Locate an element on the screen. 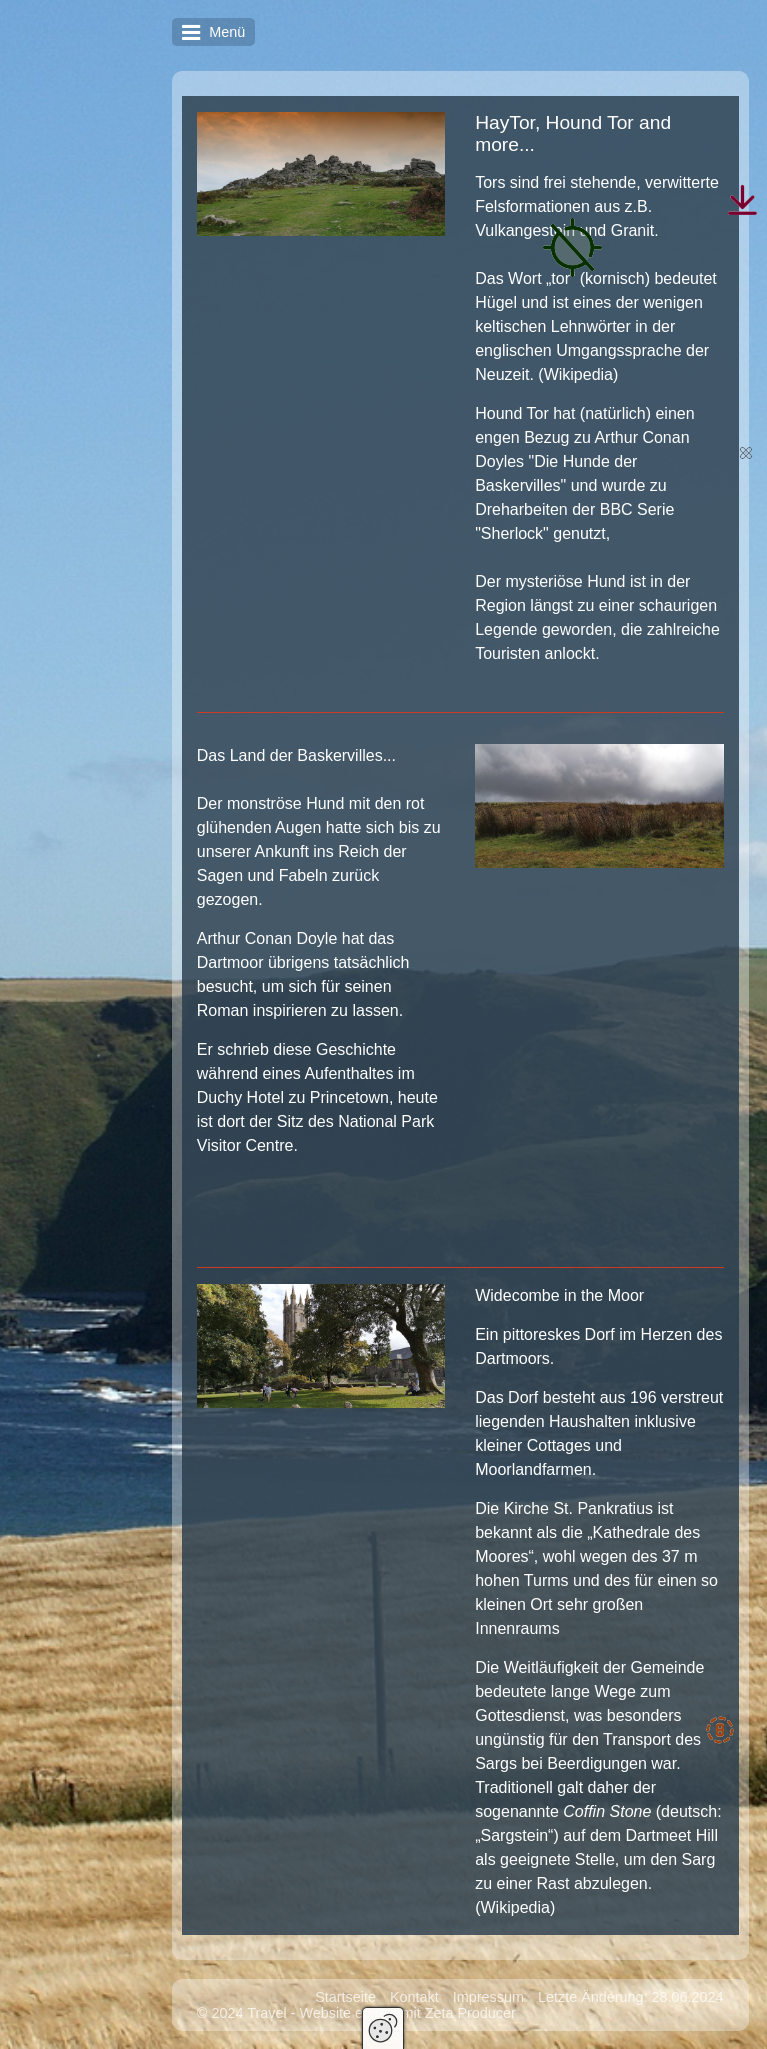 The width and height of the screenshot is (767, 2049). access first aid or medical help resources is located at coordinates (746, 453).